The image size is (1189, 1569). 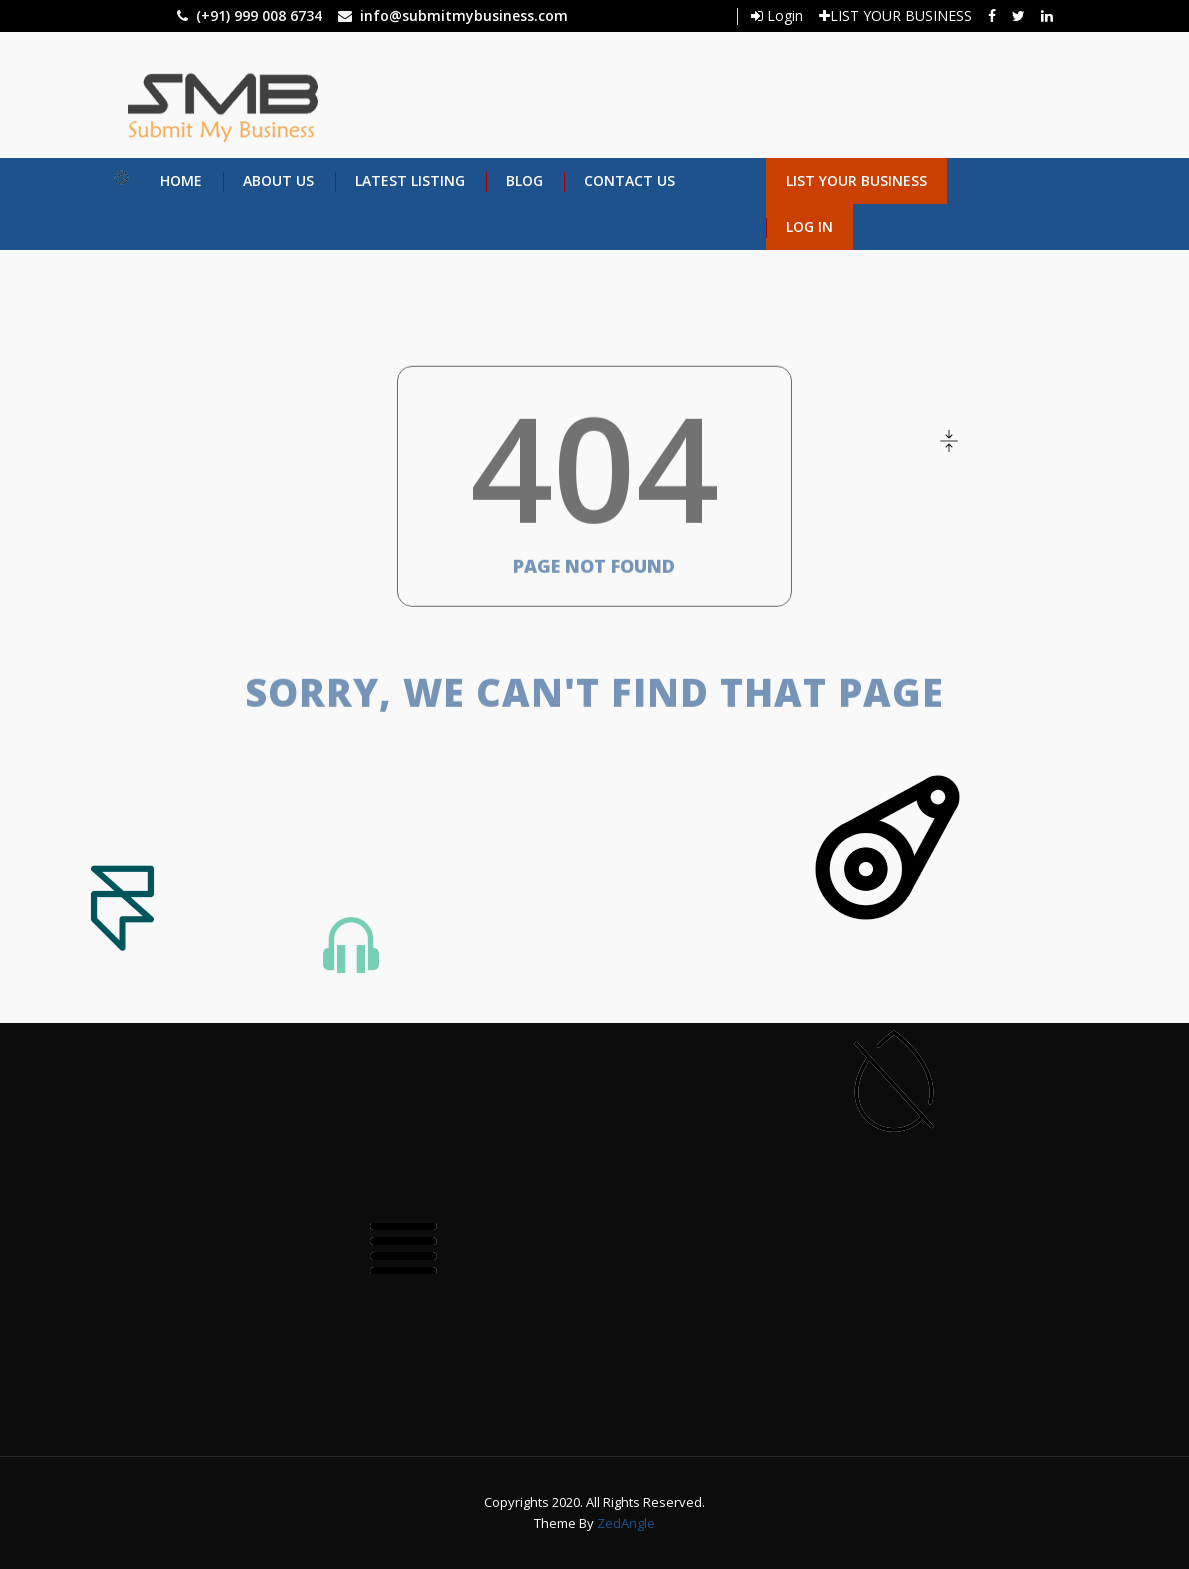 What do you see at coordinates (351, 945) in the screenshot?
I see `listen to audio or music` at bounding box center [351, 945].